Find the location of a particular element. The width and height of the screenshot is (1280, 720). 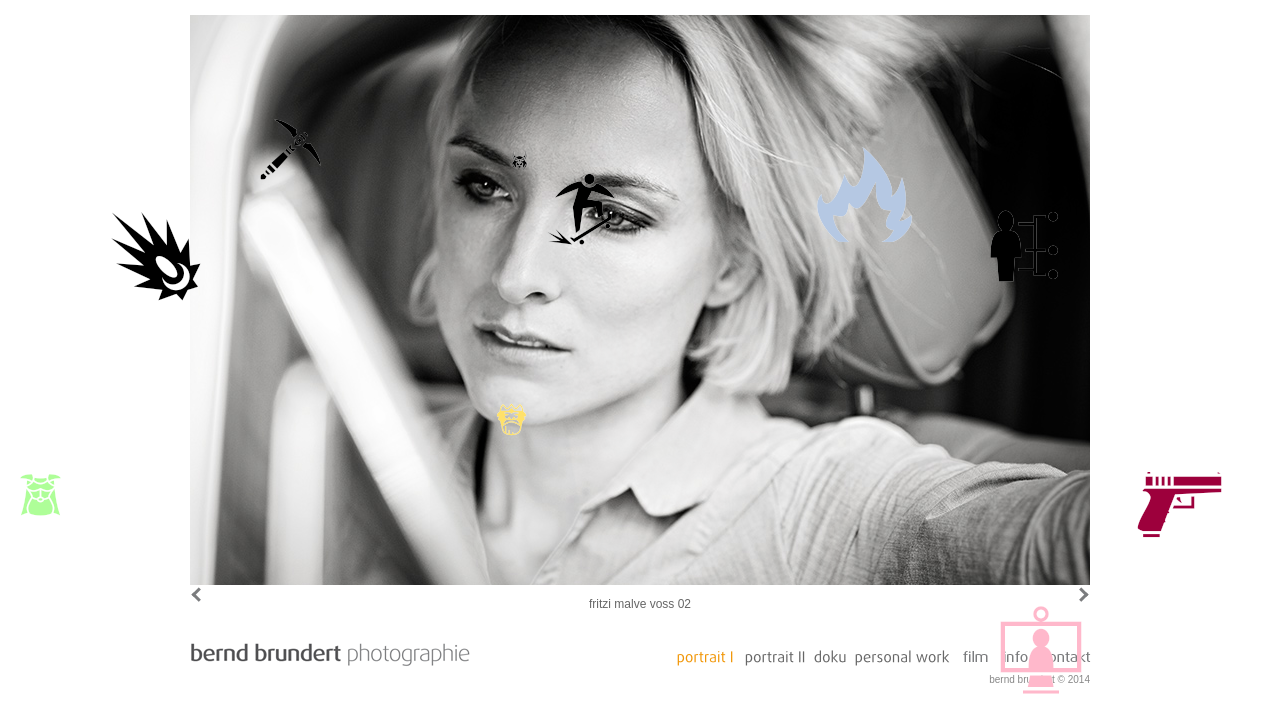

select lynx character or avatar is located at coordinates (519, 160).